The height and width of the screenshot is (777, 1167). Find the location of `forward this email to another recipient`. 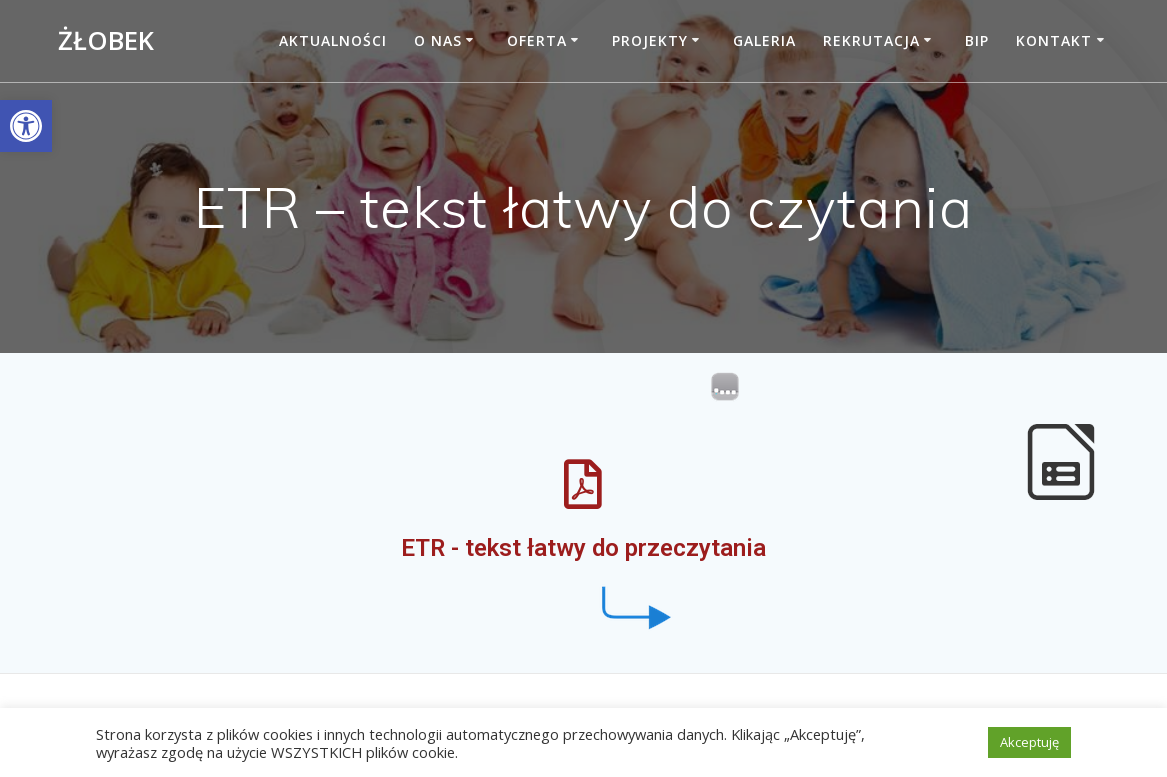

forward this email to another recipient is located at coordinates (637, 607).